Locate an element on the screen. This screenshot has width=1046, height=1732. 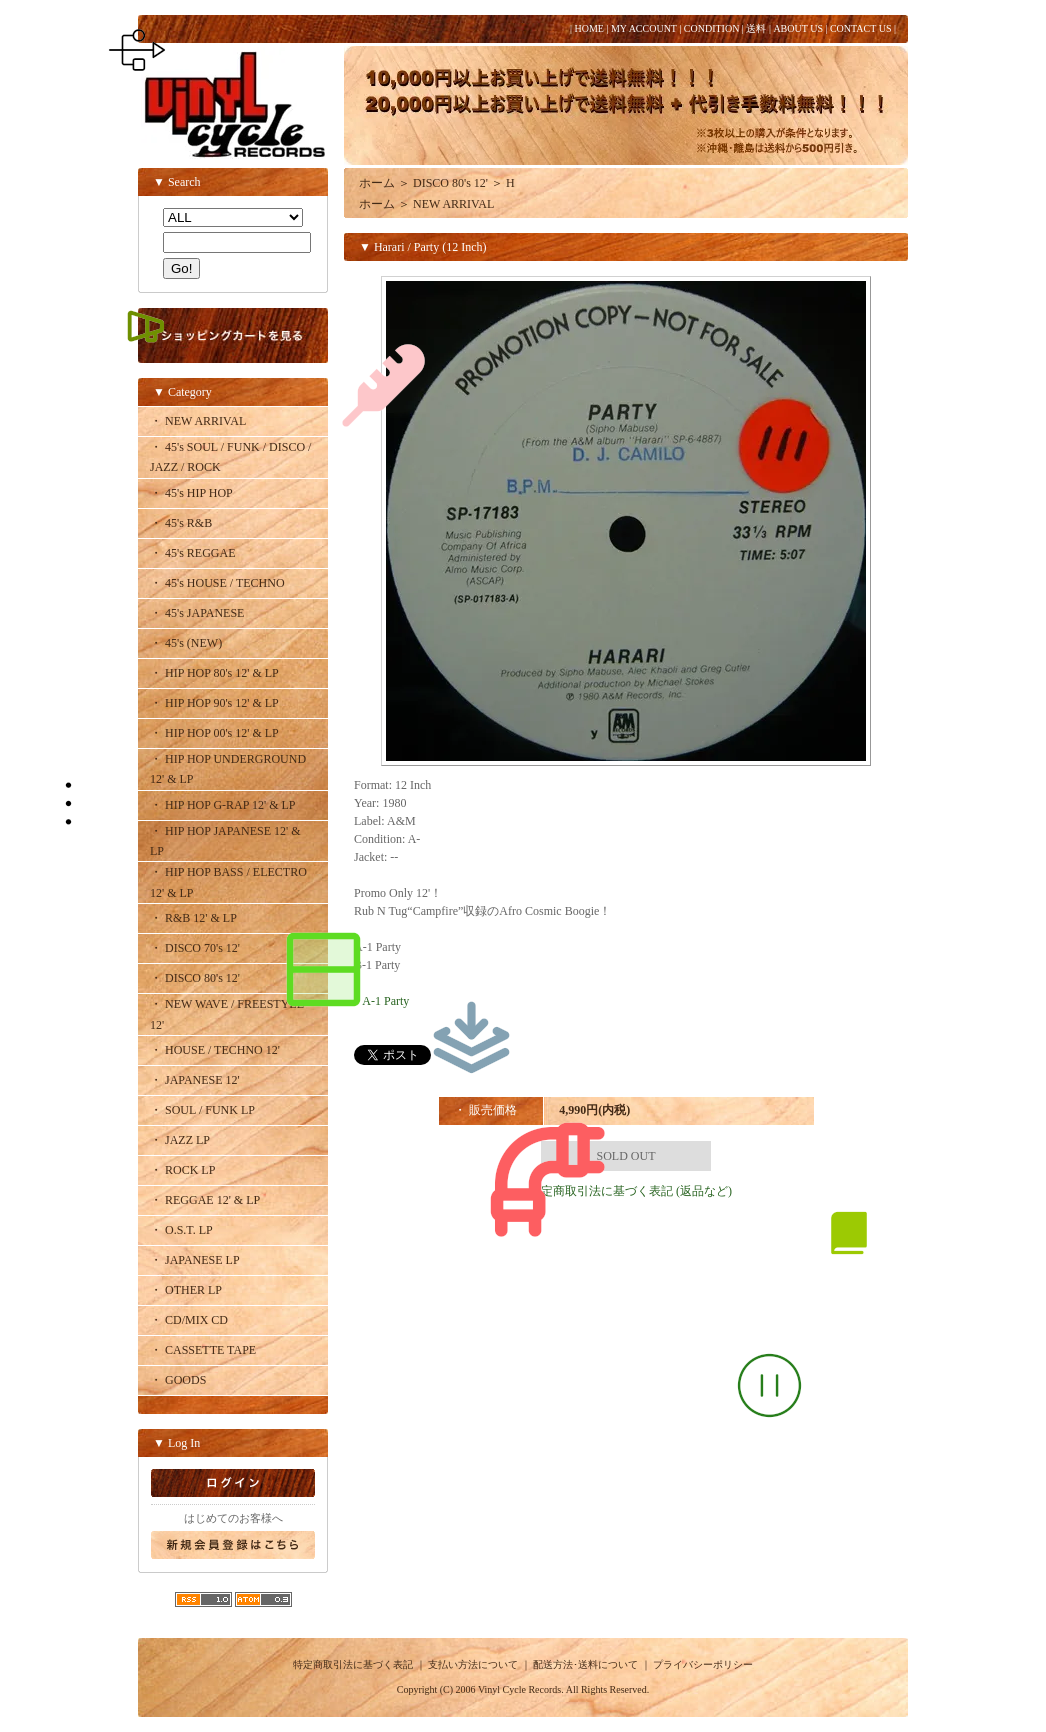
make an announcement or broadcast is located at coordinates (144, 327).